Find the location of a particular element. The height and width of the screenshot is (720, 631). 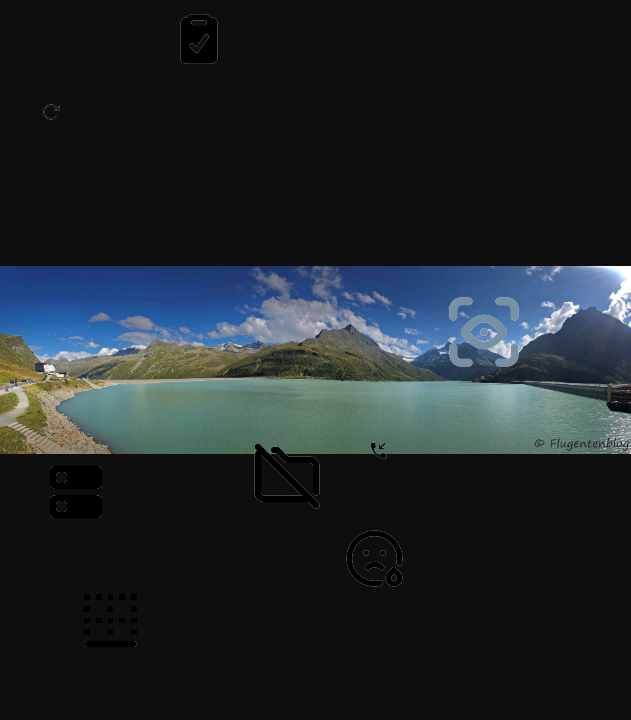

mark task as complete is located at coordinates (199, 39).